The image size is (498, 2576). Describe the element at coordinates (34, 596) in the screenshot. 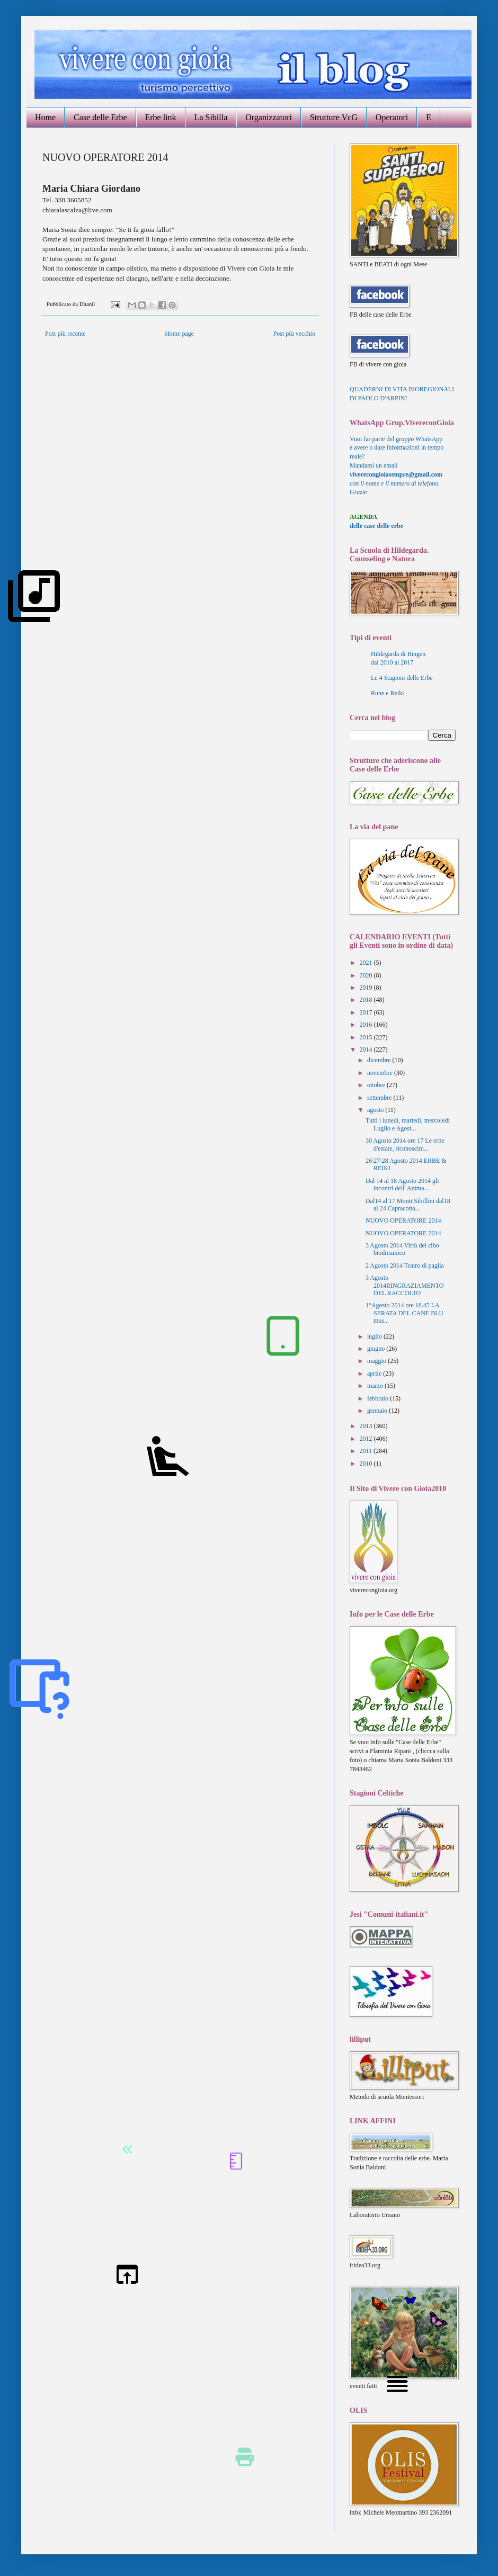

I see `access your music library` at that location.